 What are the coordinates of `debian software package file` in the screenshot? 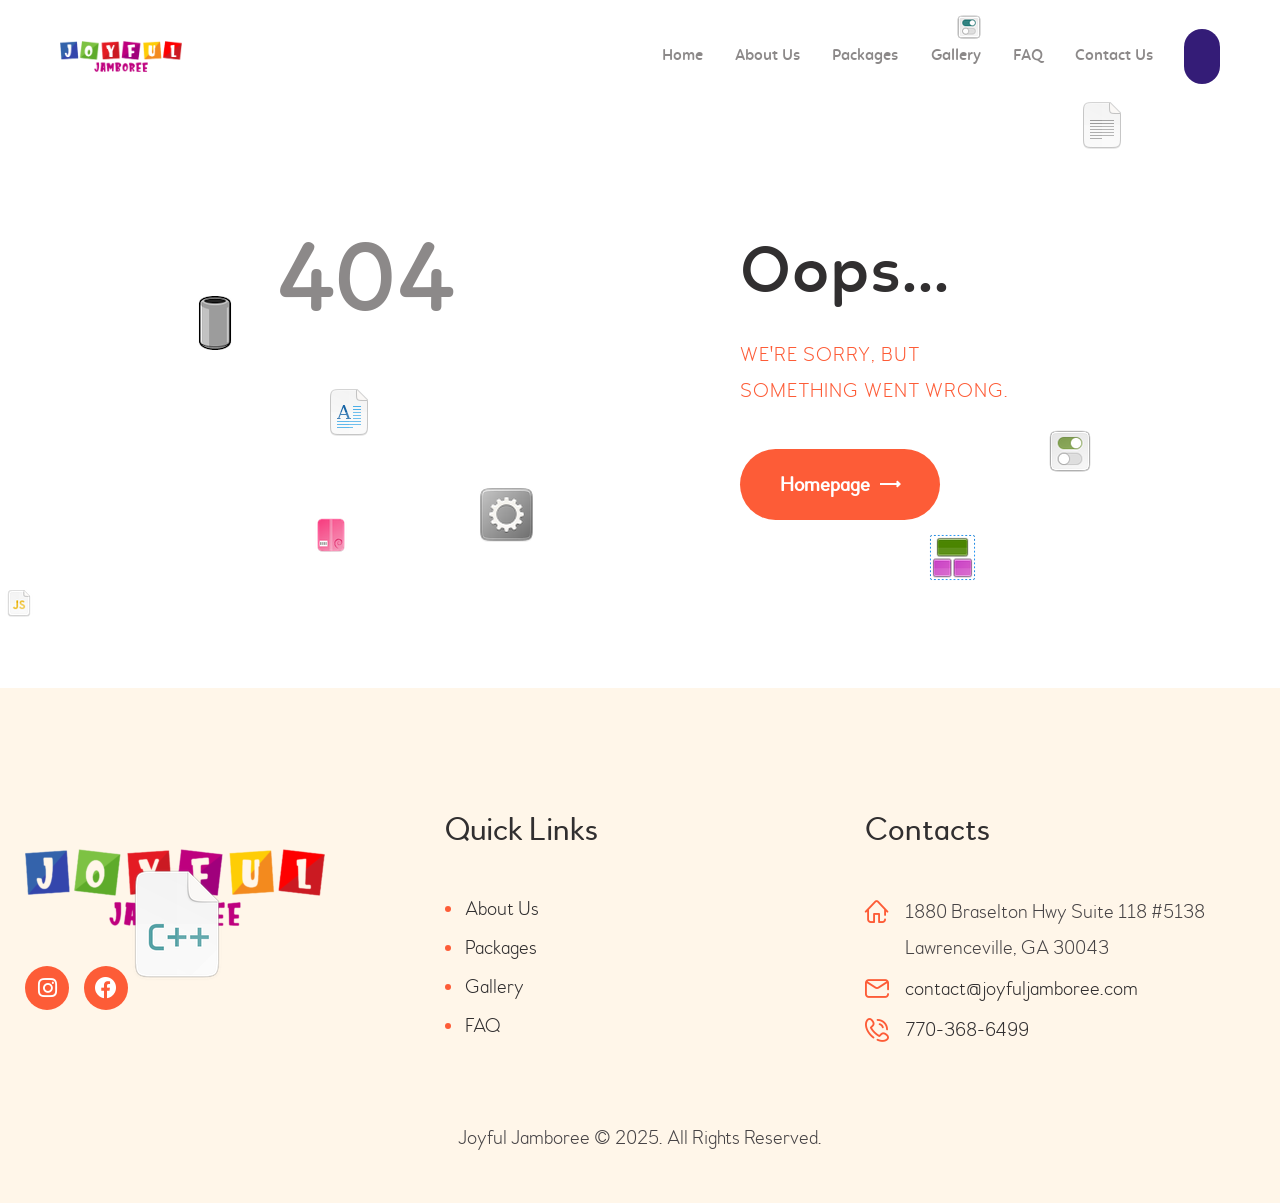 It's located at (331, 535).